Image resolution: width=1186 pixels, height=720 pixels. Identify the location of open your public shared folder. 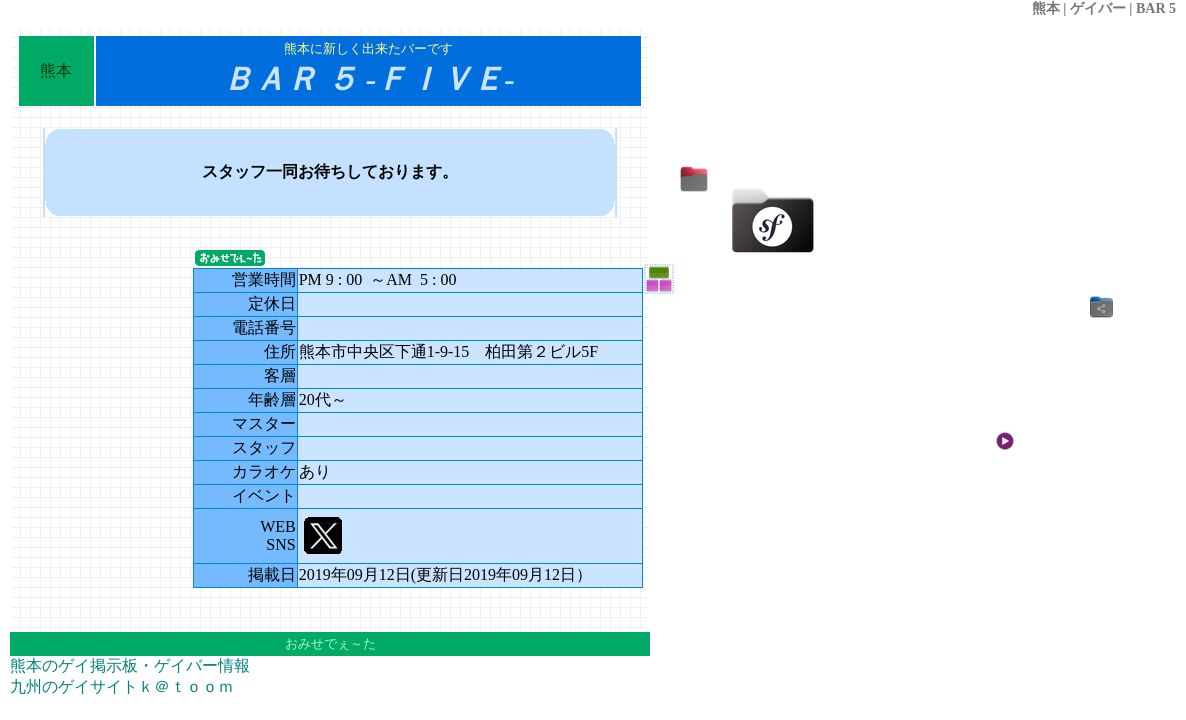
(1101, 306).